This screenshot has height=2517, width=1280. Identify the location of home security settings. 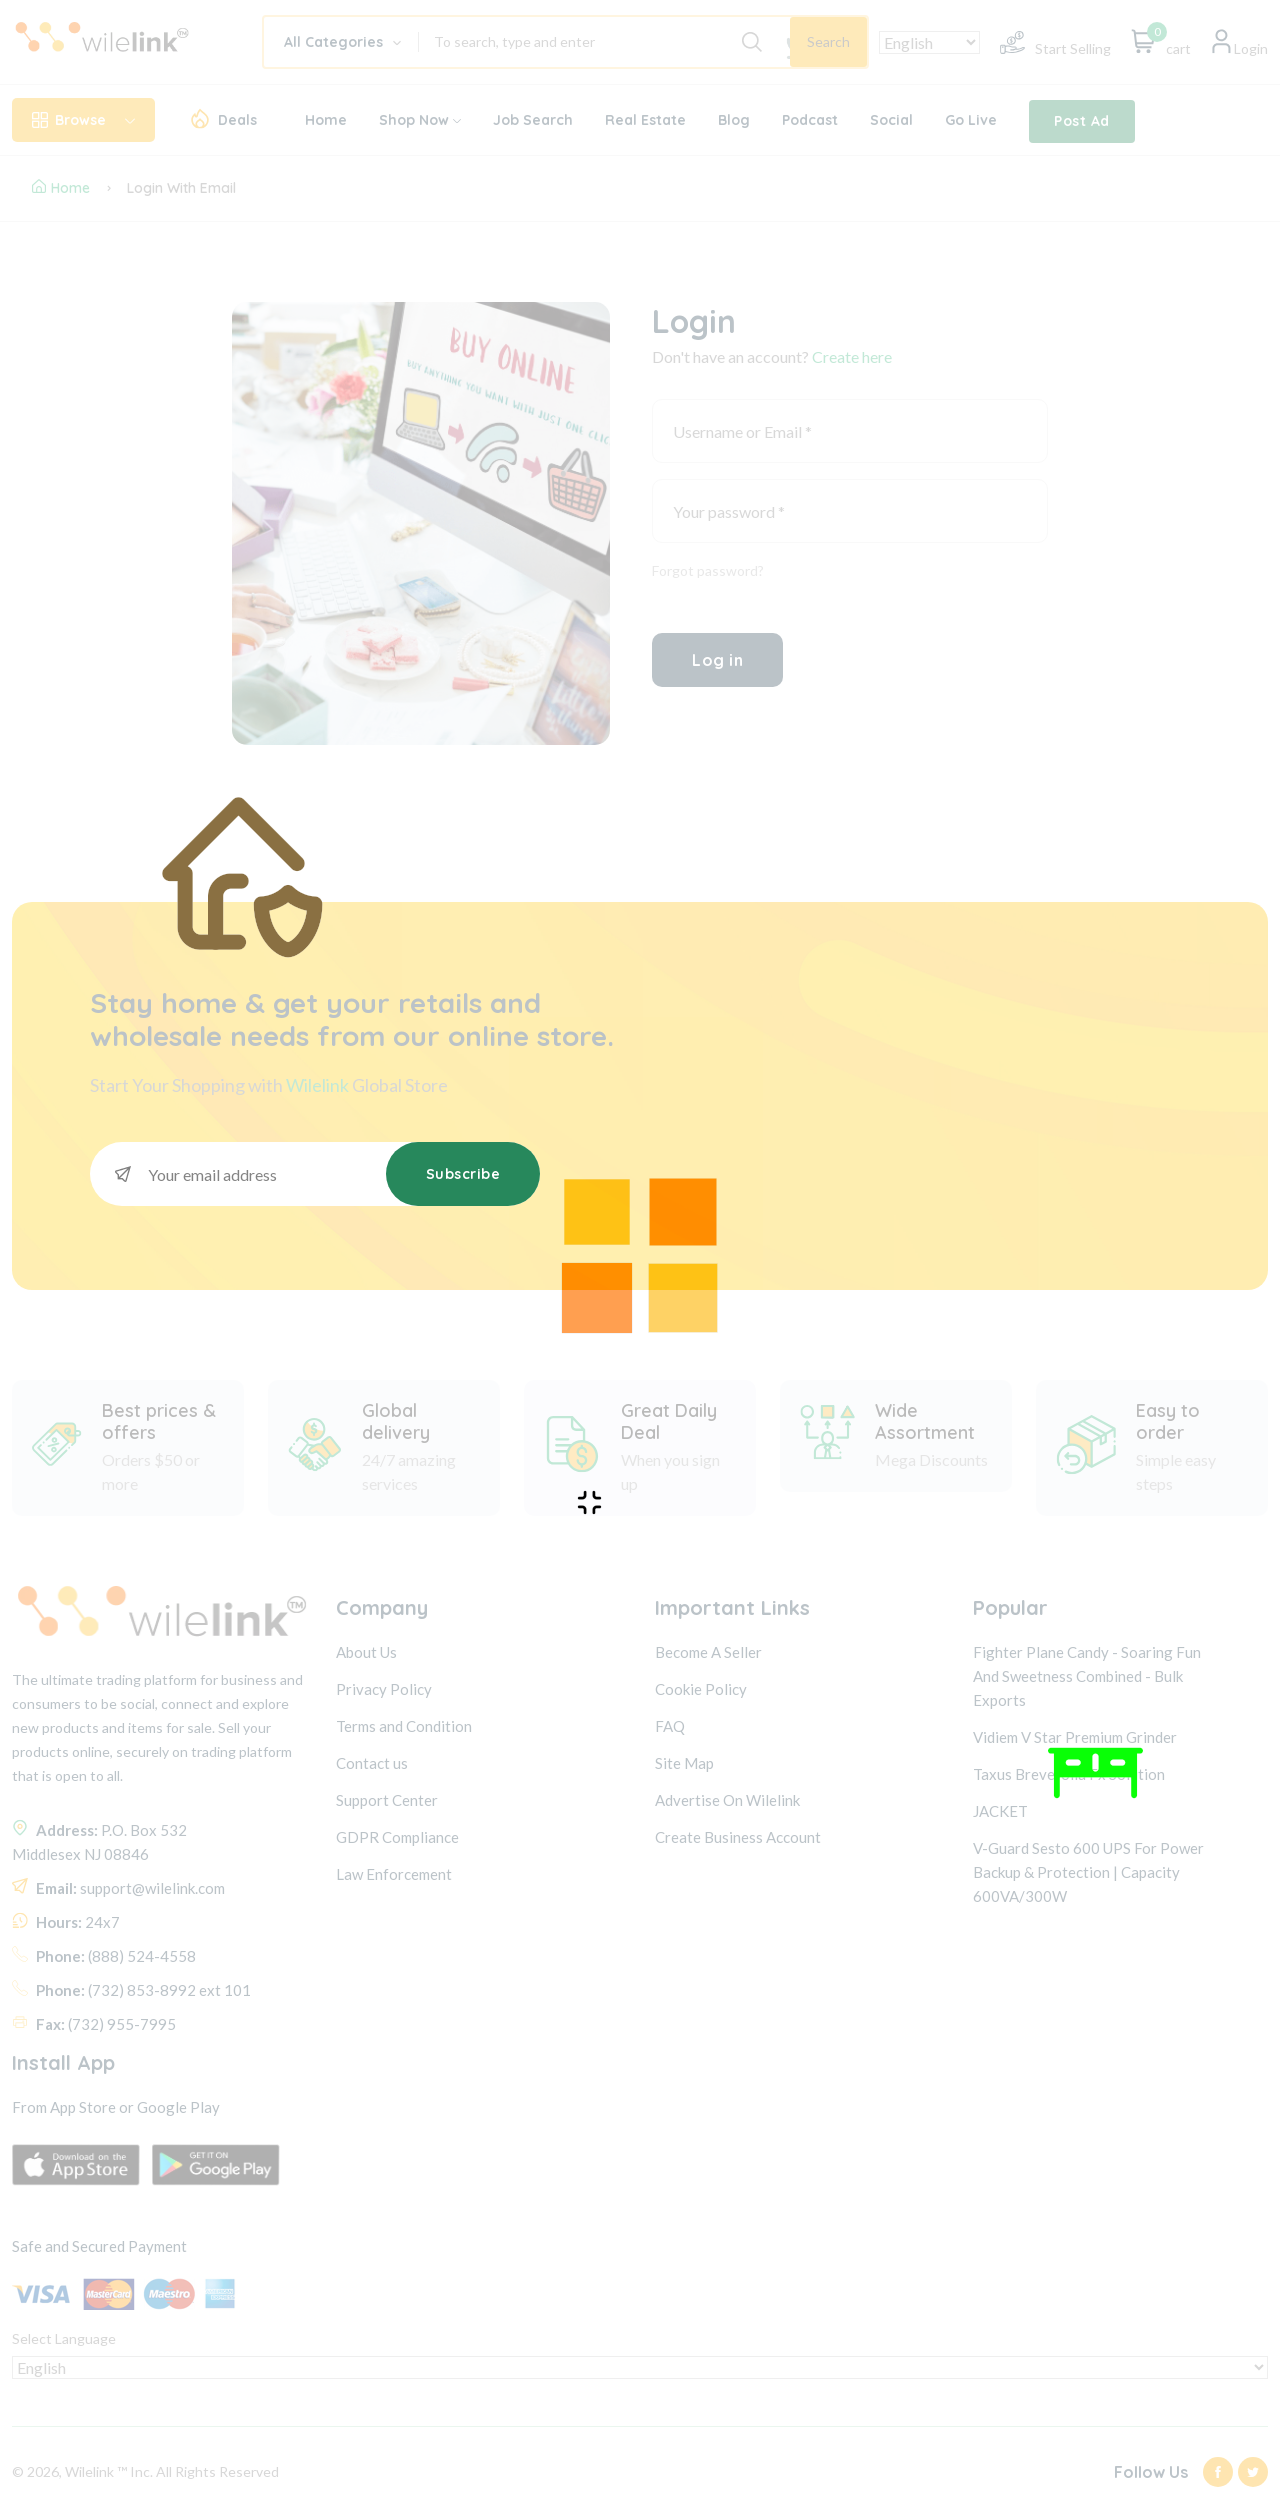
(238, 873).